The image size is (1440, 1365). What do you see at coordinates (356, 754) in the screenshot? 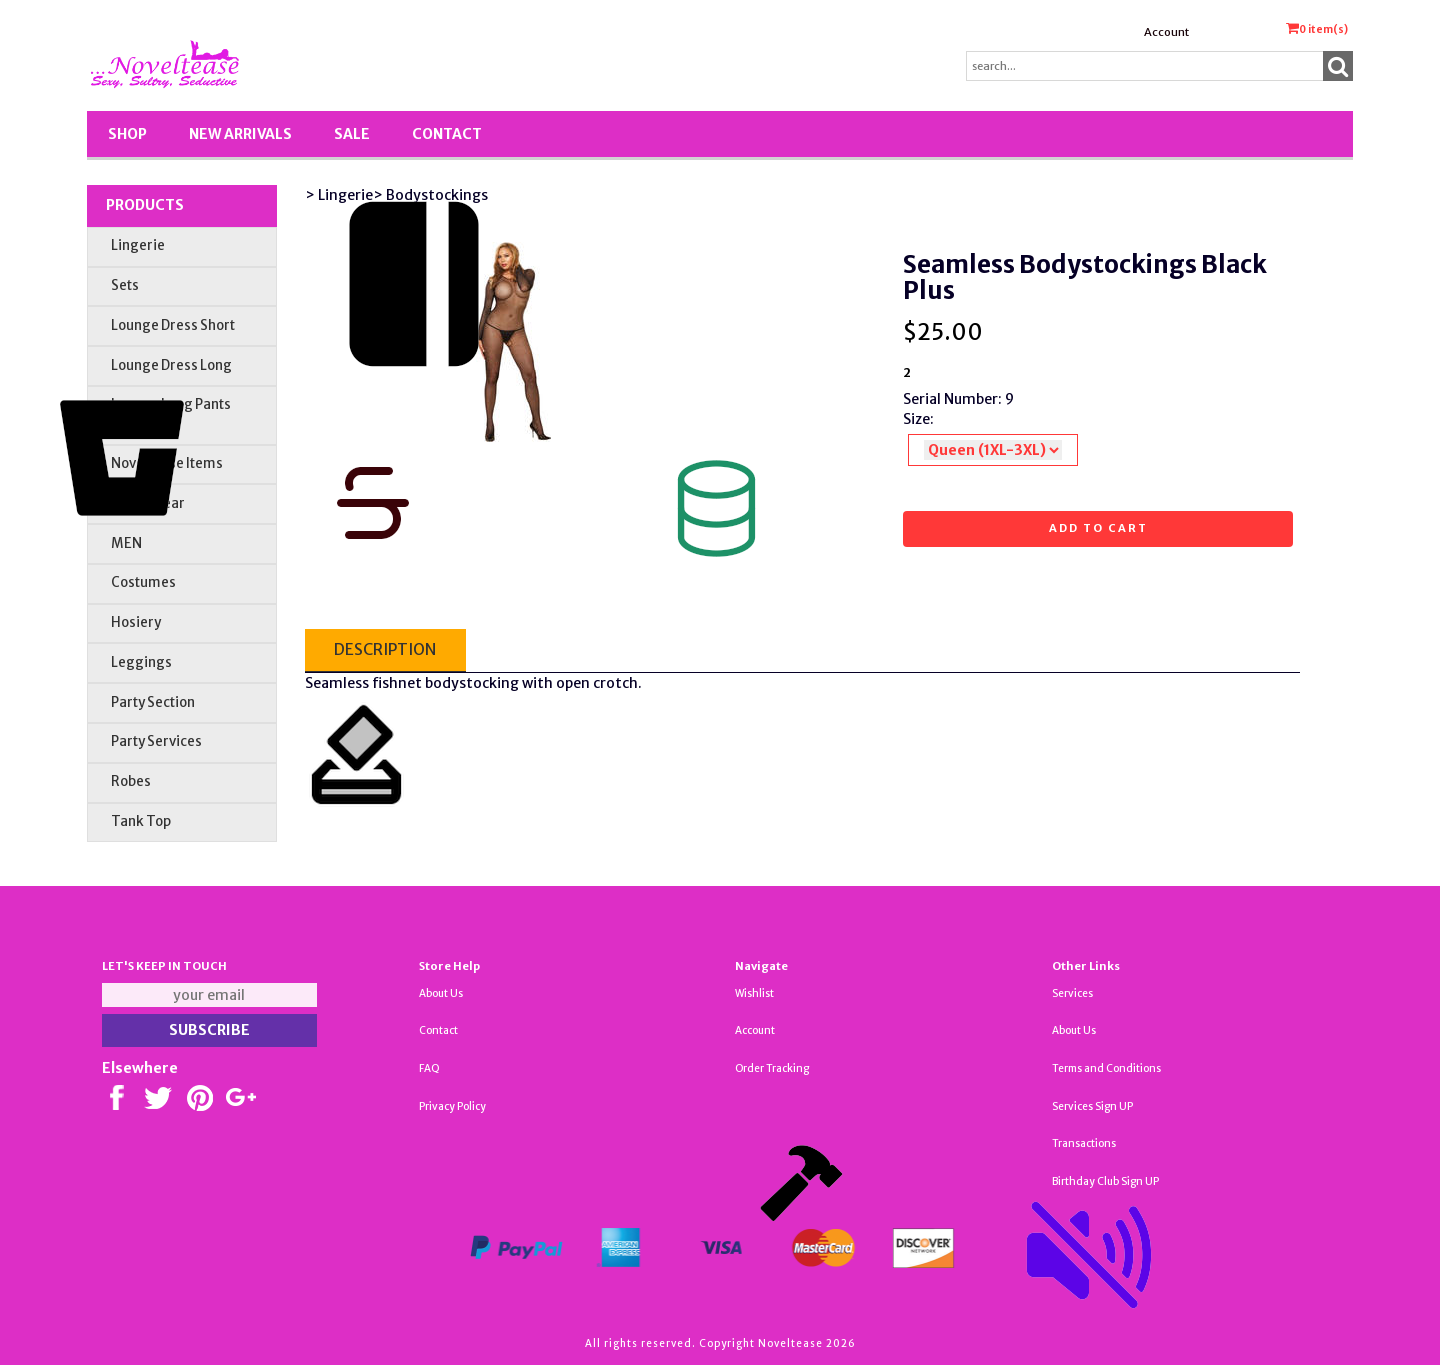
I see `cast your vote or submit a ballot` at bounding box center [356, 754].